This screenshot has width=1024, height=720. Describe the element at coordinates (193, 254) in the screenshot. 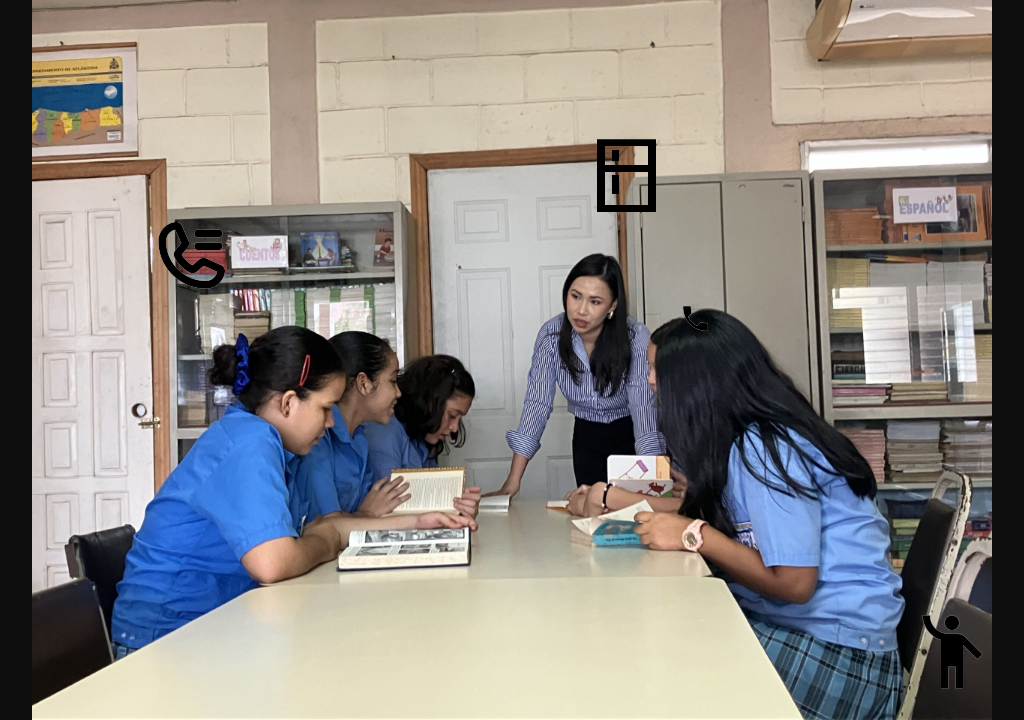

I see `view contact list or phone directory` at that location.